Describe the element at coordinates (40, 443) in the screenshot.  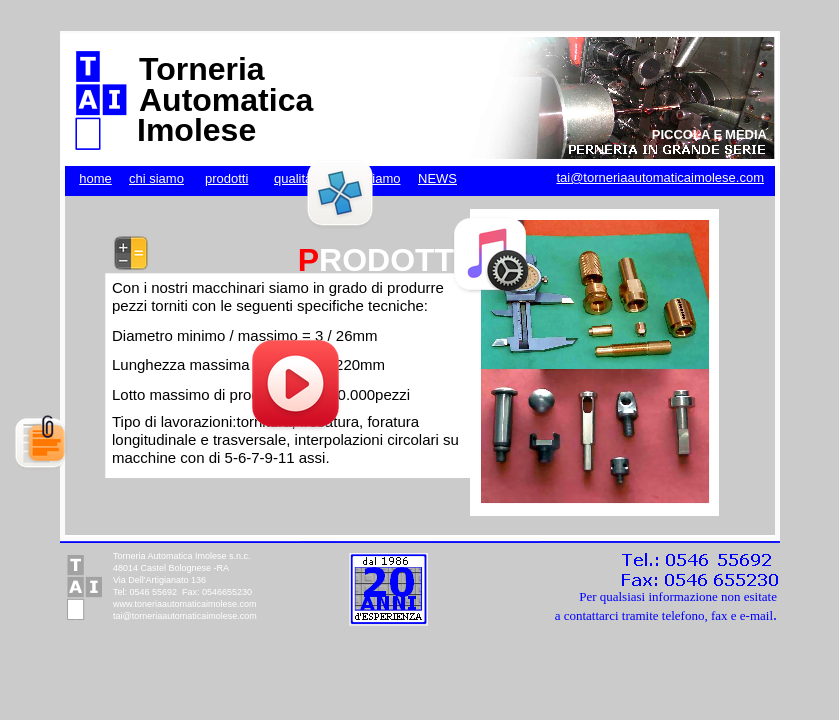
I see `open pdf metadata editor app` at that location.